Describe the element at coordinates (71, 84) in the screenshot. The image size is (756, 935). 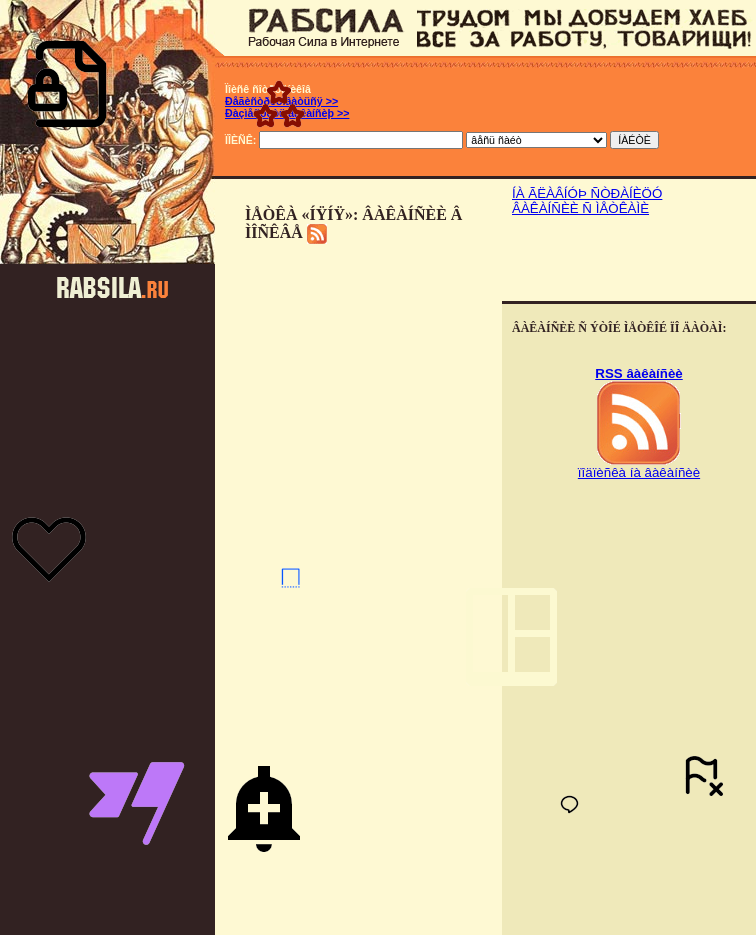
I see `access a password-protected file` at that location.